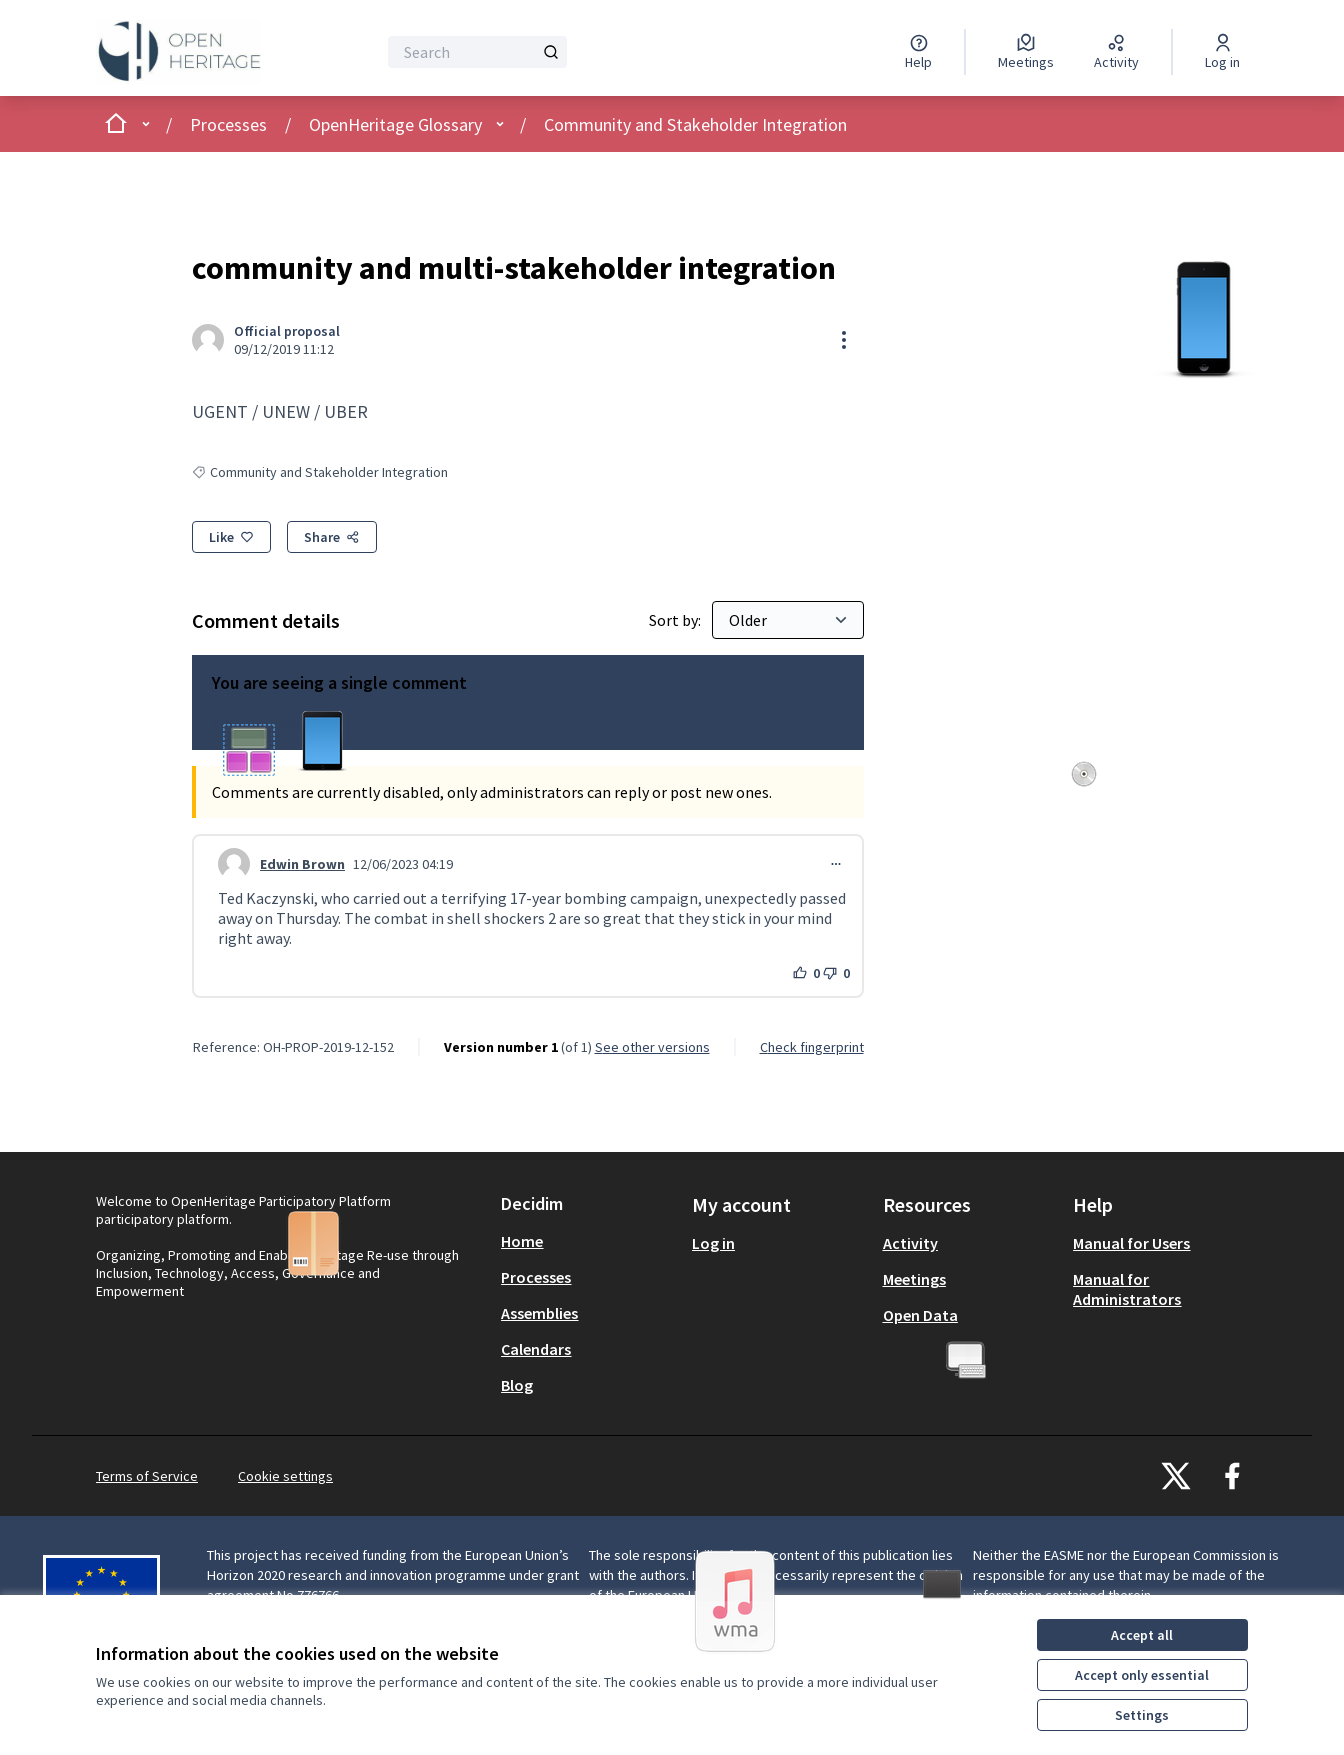 Image resolution: width=1344 pixels, height=1755 pixels. I want to click on compressed file or archive, so click(313, 1243).